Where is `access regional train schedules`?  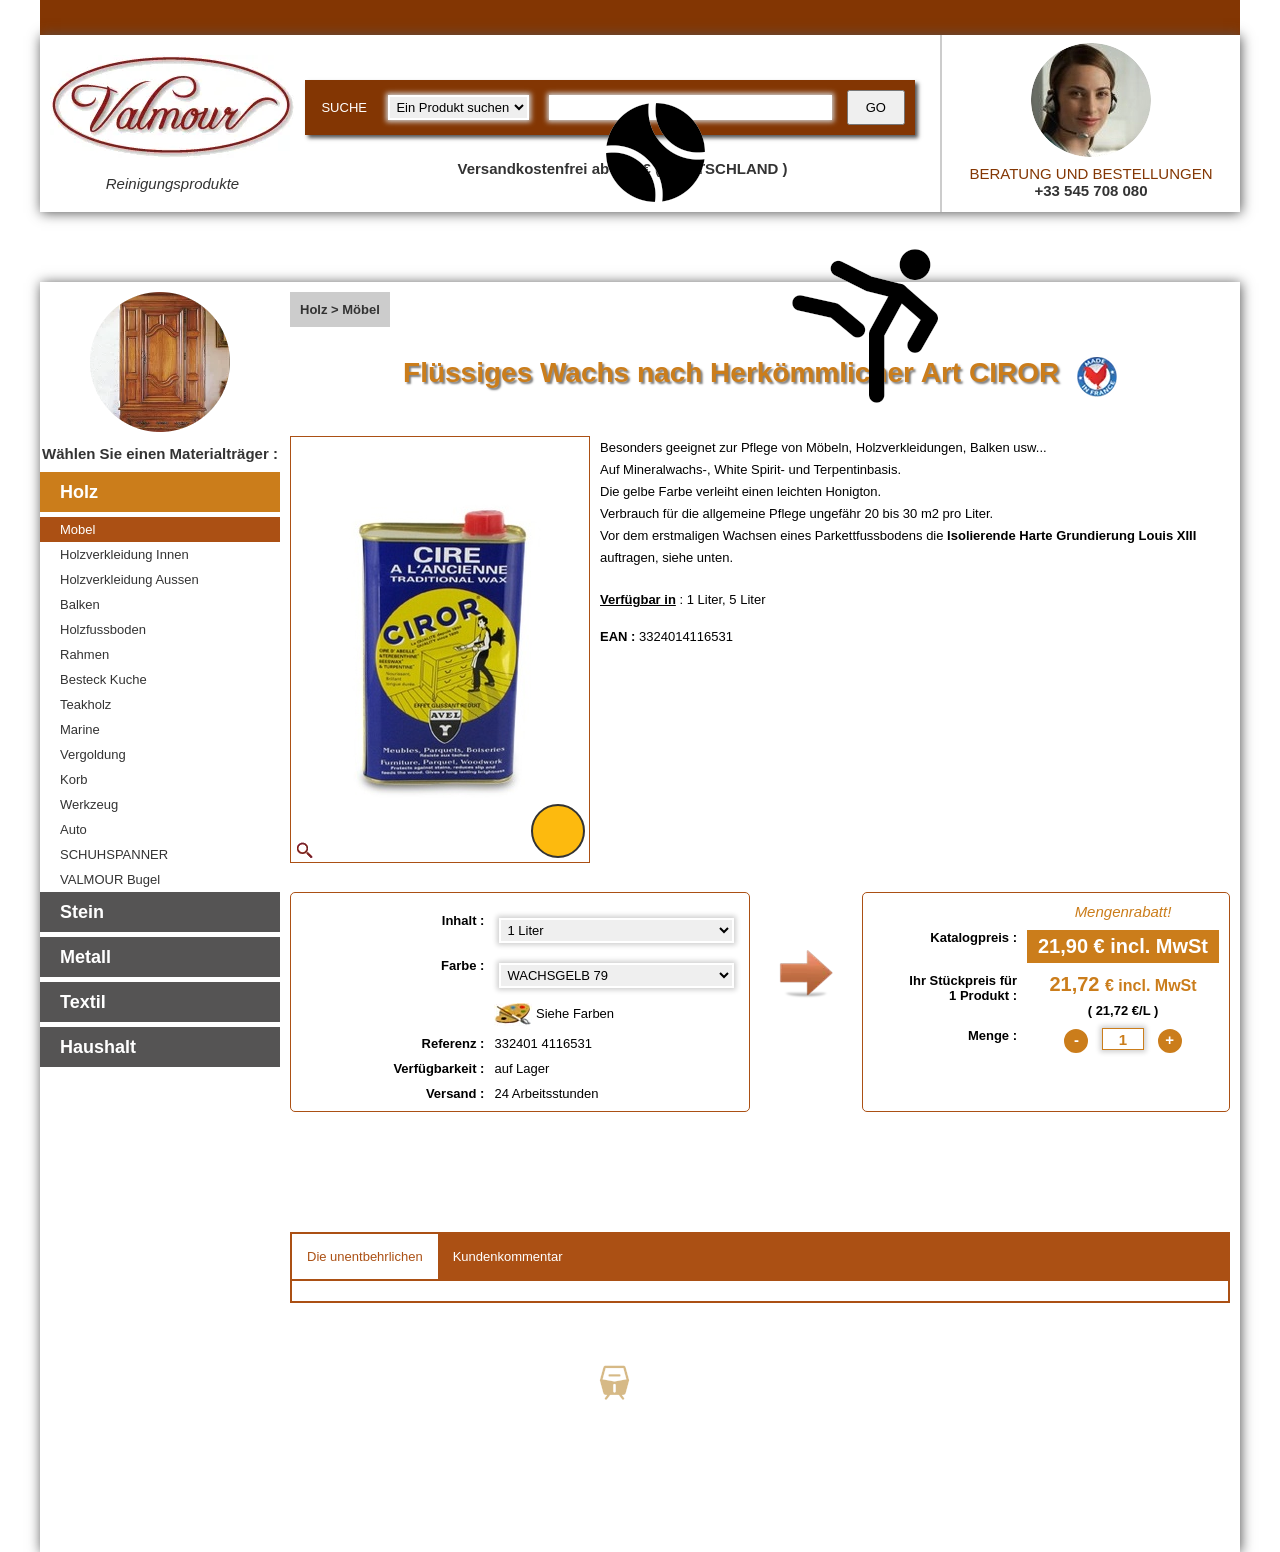
access regional train schedules is located at coordinates (614, 1381).